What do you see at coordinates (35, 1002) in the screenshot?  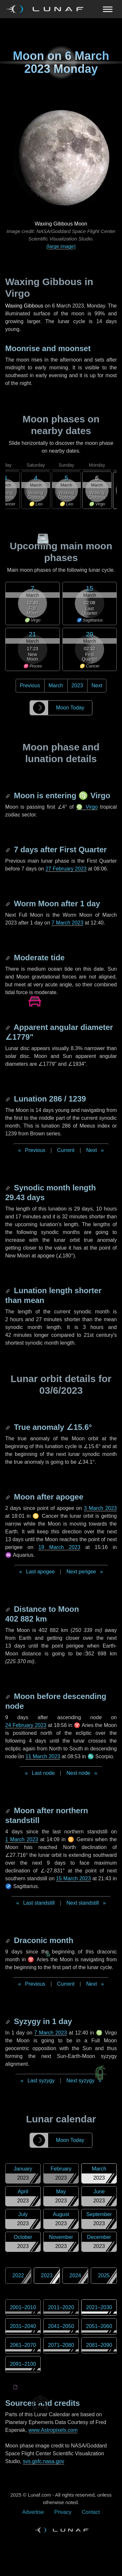 I see `access vehicle or car-related features` at bounding box center [35, 1002].